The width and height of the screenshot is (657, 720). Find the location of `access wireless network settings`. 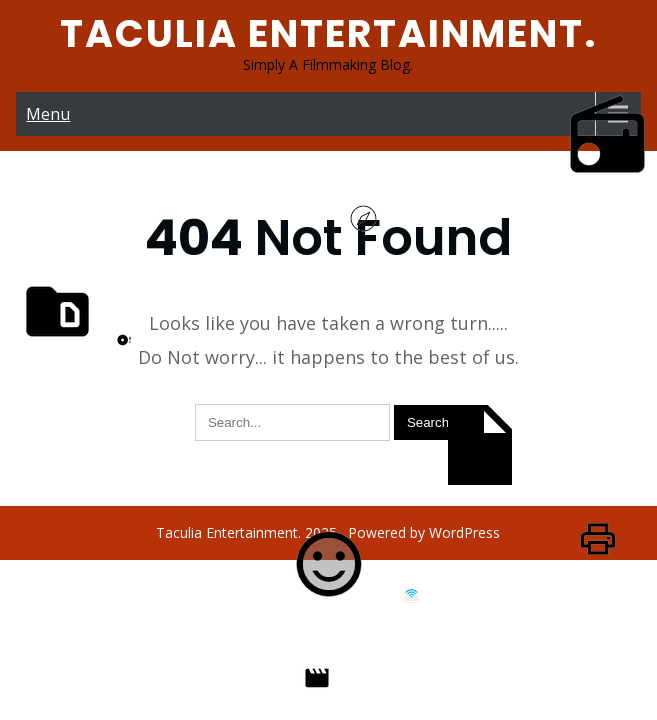

access wireless network settings is located at coordinates (411, 593).